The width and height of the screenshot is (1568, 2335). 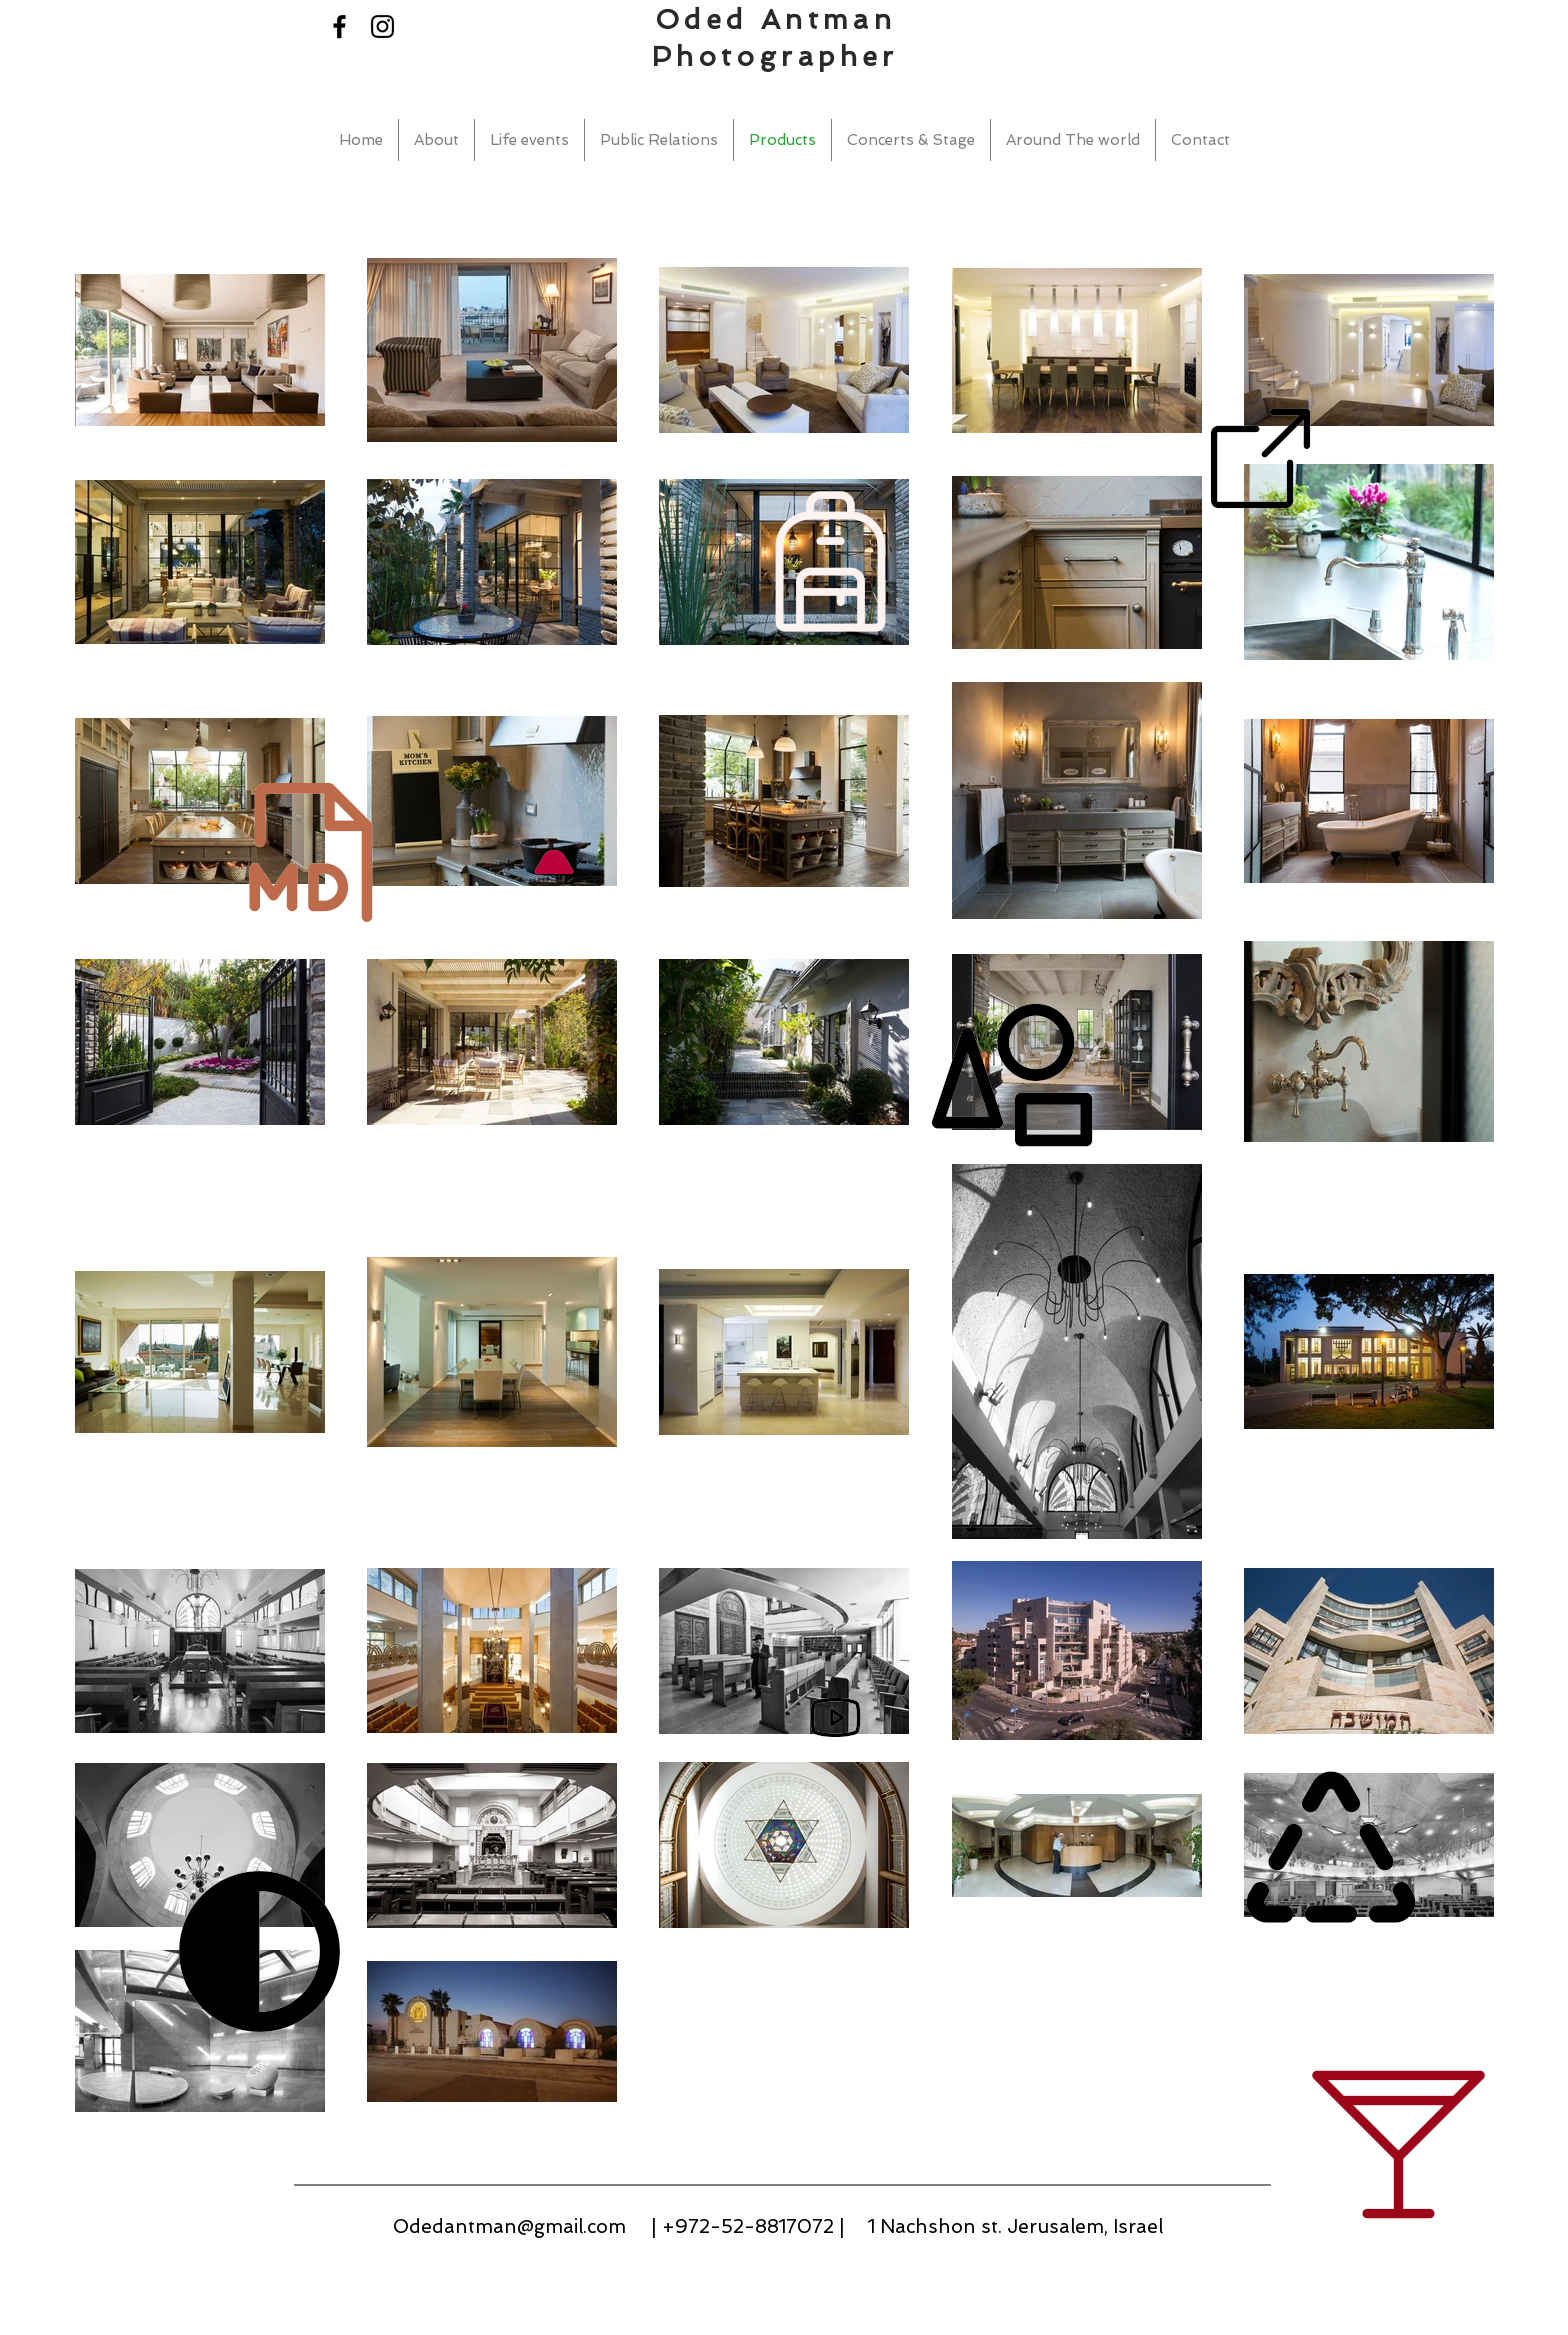 I want to click on toggle between light and dark mode, so click(x=259, y=1951).